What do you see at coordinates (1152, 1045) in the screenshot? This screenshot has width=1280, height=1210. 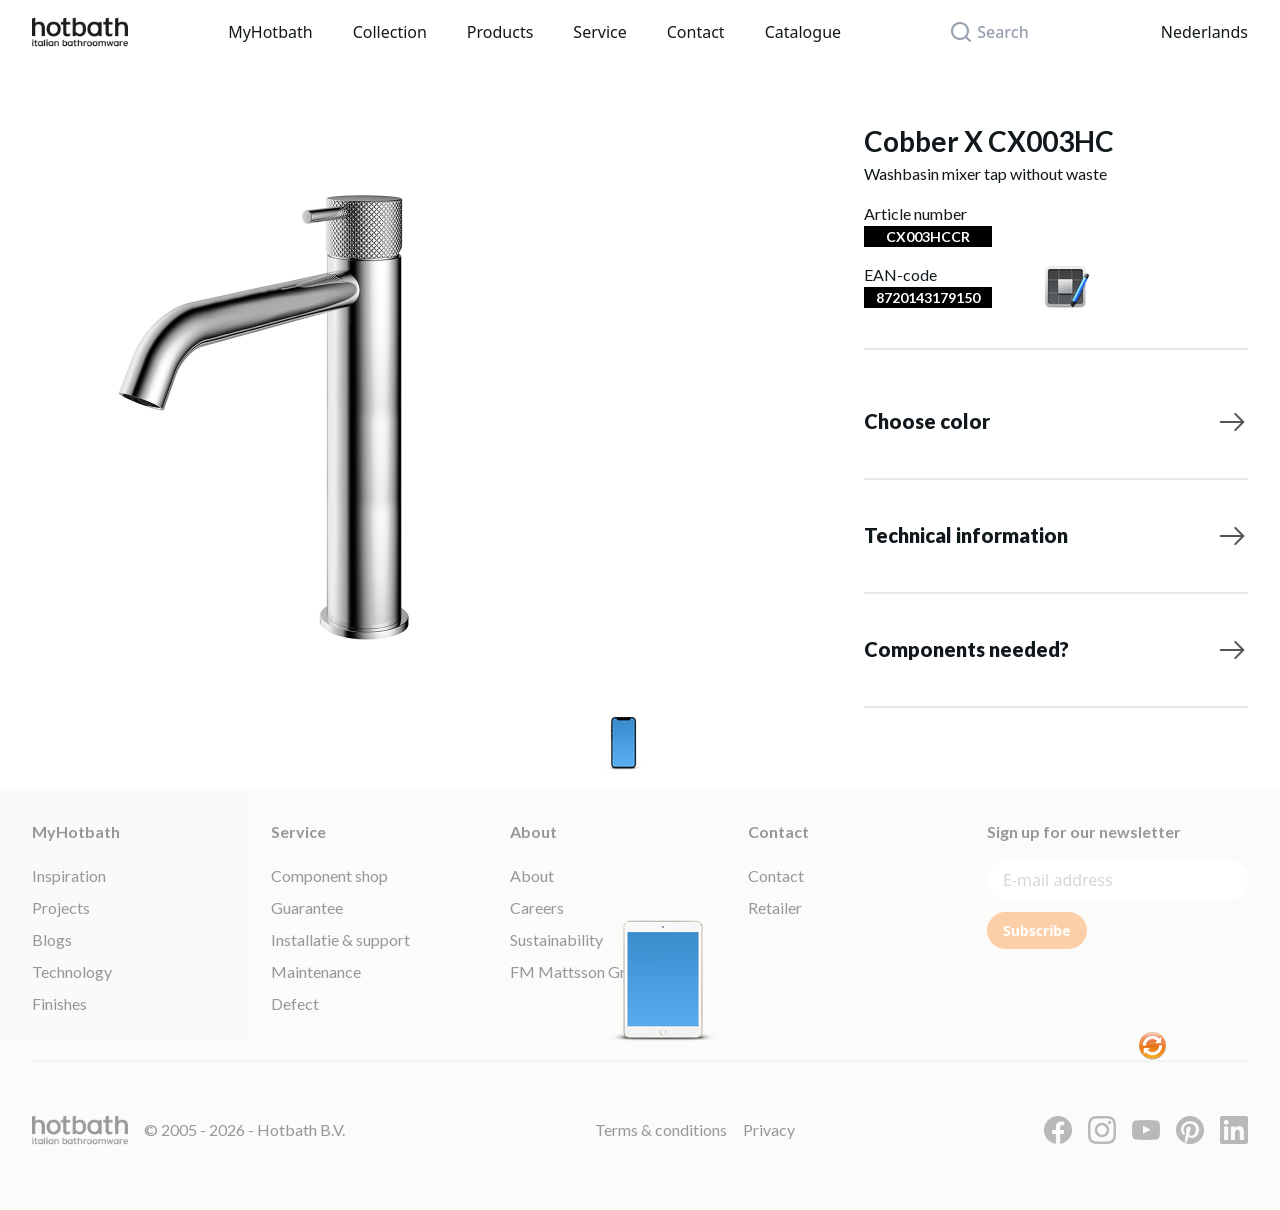 I see `sync data across devices or services` at bounding box center [1152, 1045].